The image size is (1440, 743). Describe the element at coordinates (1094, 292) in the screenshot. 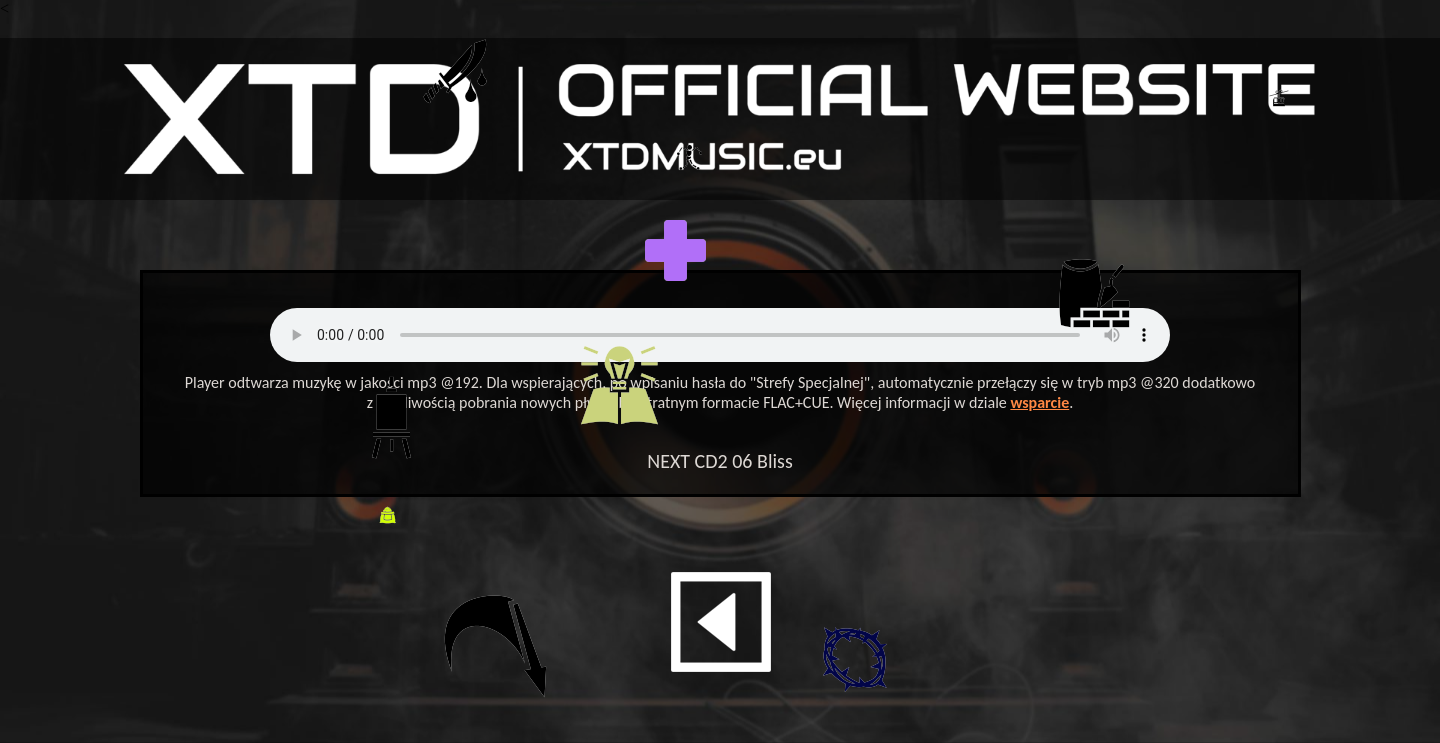

I see `select concrete or cement materials` at that location.